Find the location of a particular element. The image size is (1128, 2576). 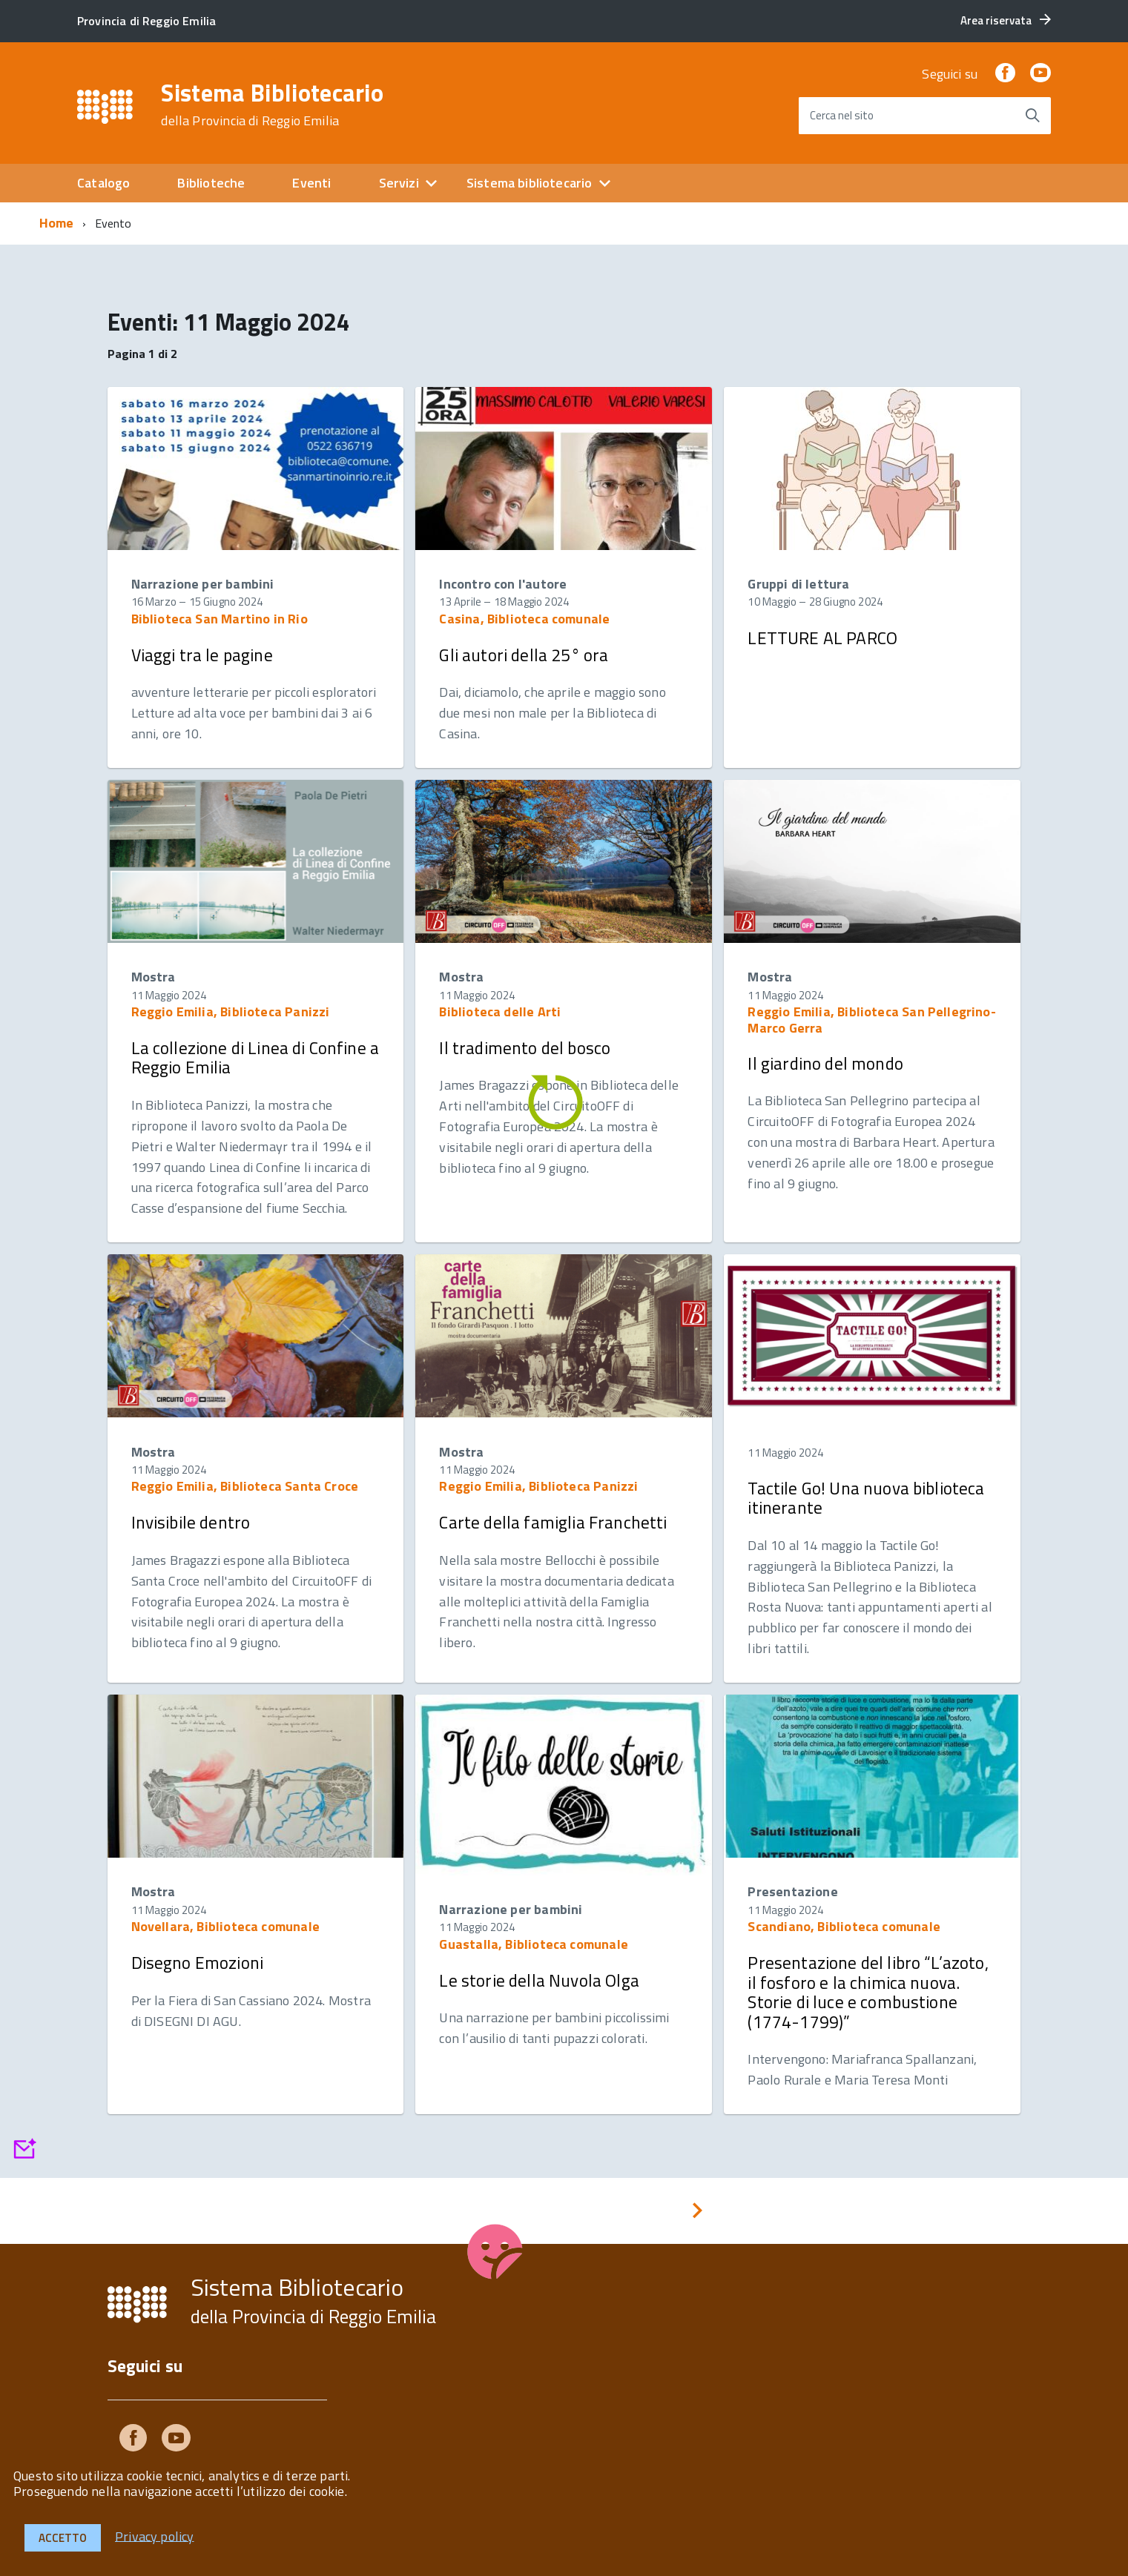

reset or refresh to original state is located at coordinates (555, 1102).